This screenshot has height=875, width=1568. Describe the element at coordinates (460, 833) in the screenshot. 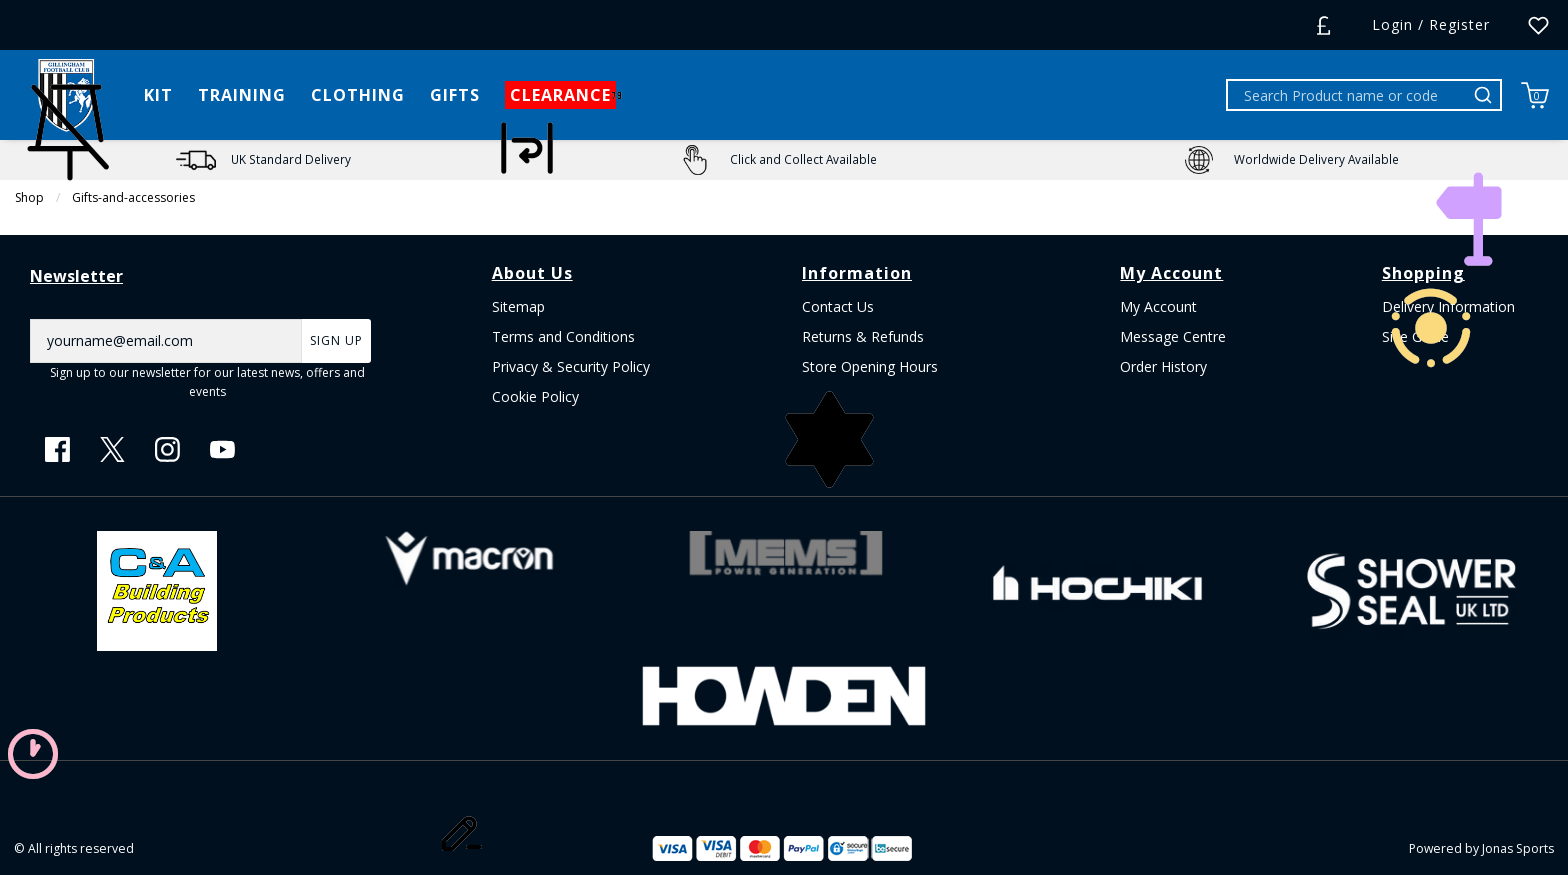

I see `remove editing capabilities` at that location.